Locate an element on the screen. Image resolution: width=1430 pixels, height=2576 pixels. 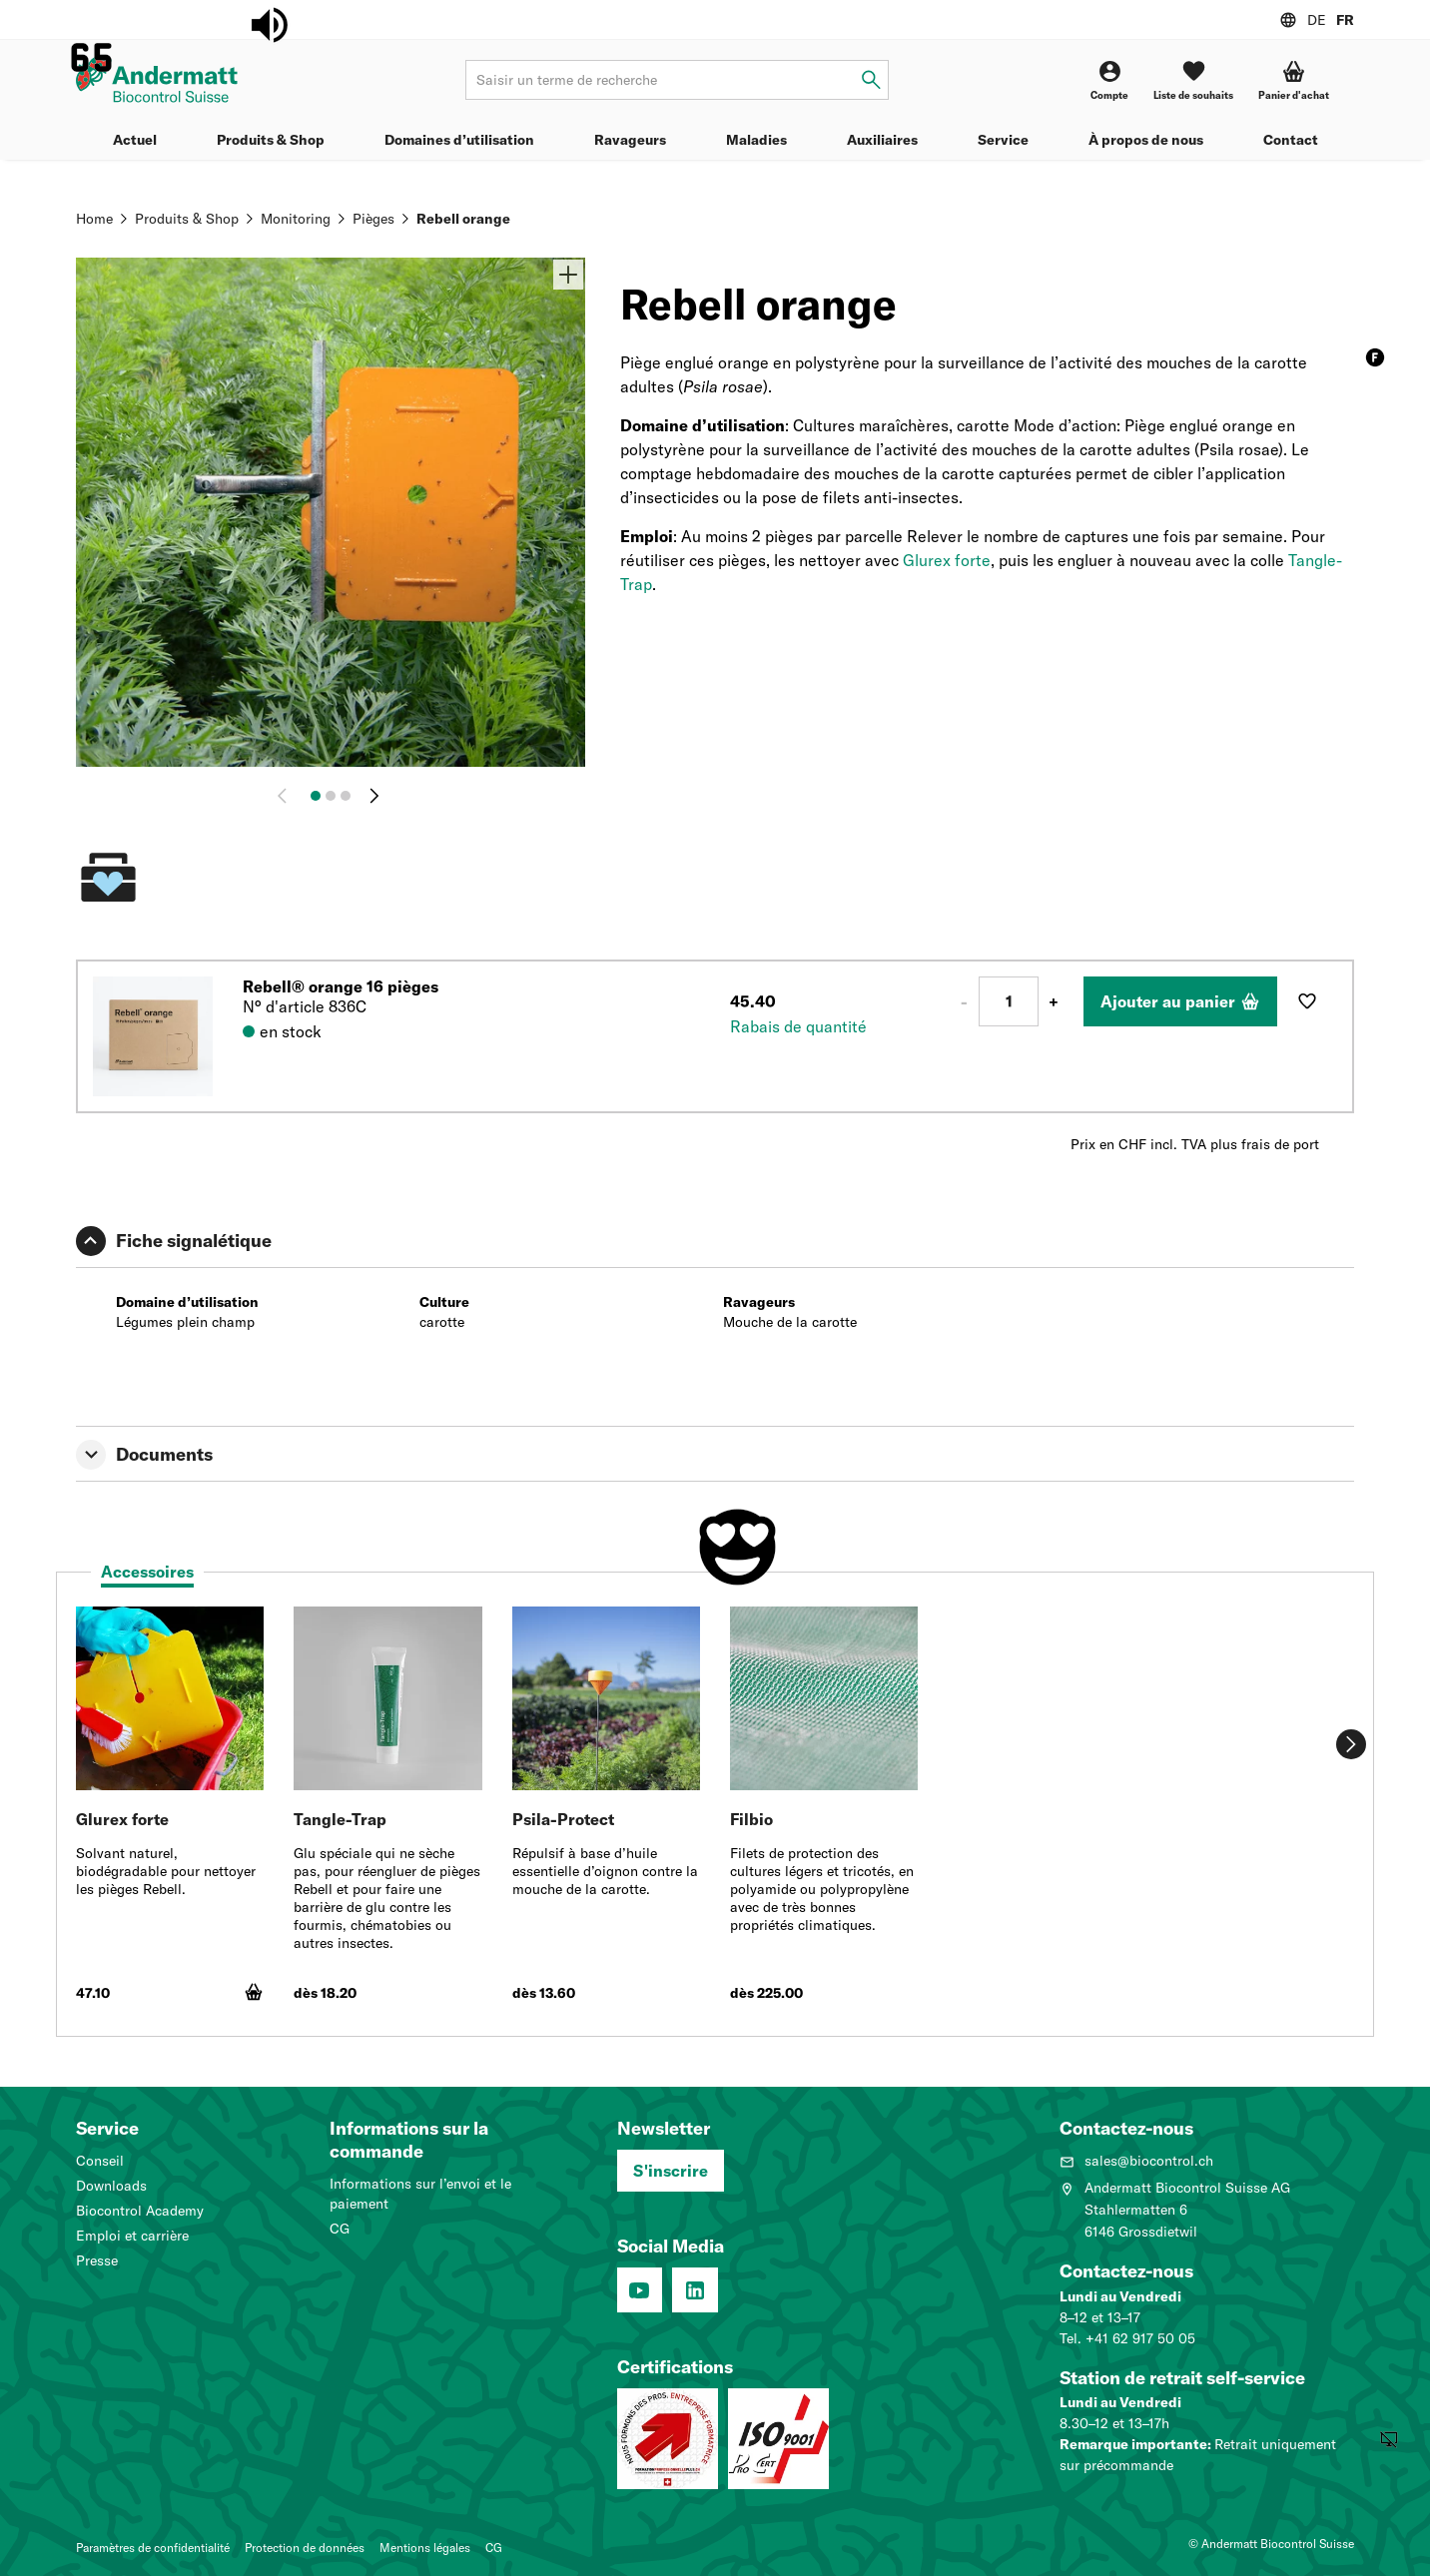
displays the number 65 as a label or badge is located at coordinates (91, 57).